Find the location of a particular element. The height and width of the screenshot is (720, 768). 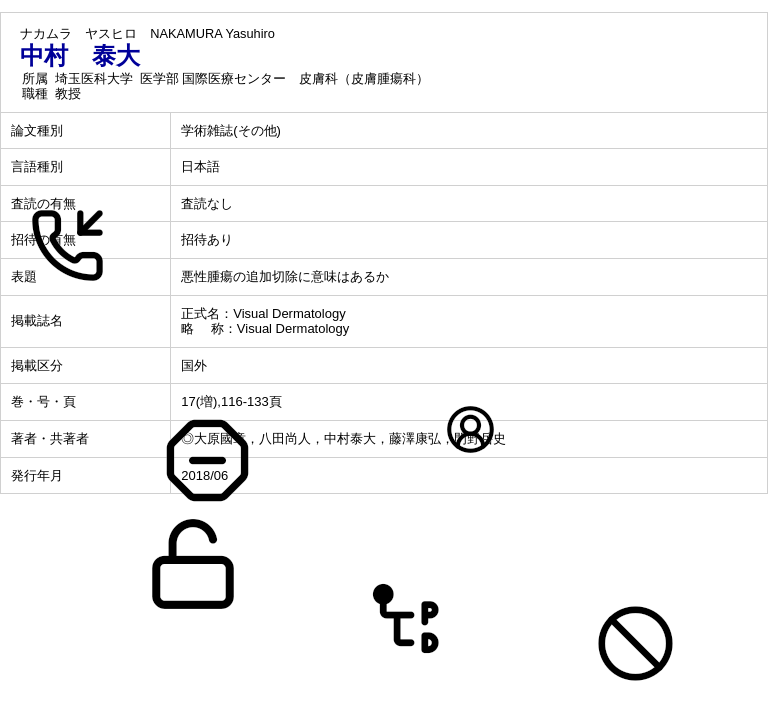

remove or delete an item is located at coordinates (207, 460).